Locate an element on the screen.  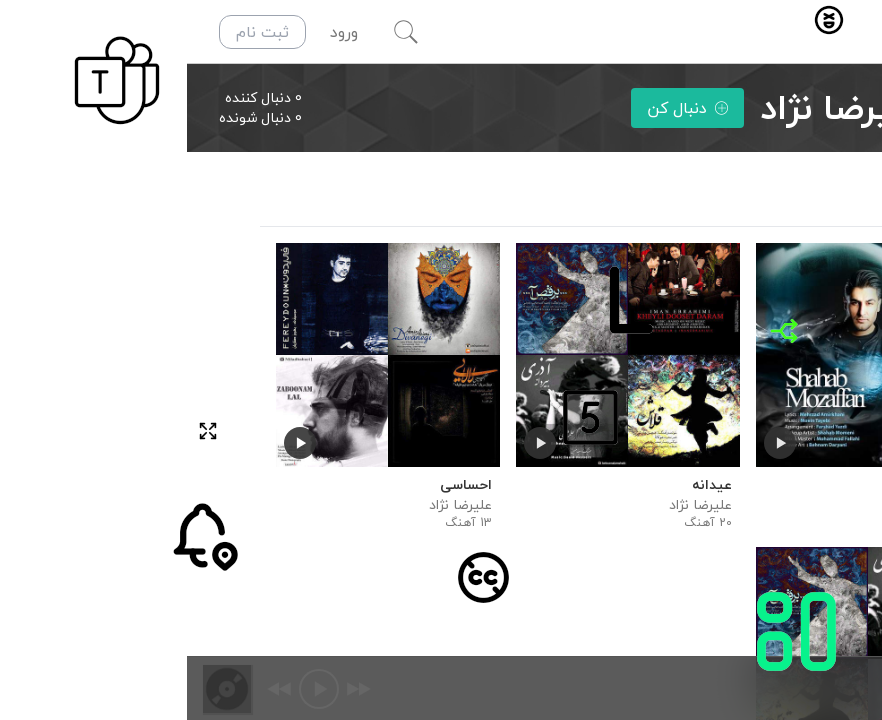
indicates a label or list view option is located at coordinates (629, 300).